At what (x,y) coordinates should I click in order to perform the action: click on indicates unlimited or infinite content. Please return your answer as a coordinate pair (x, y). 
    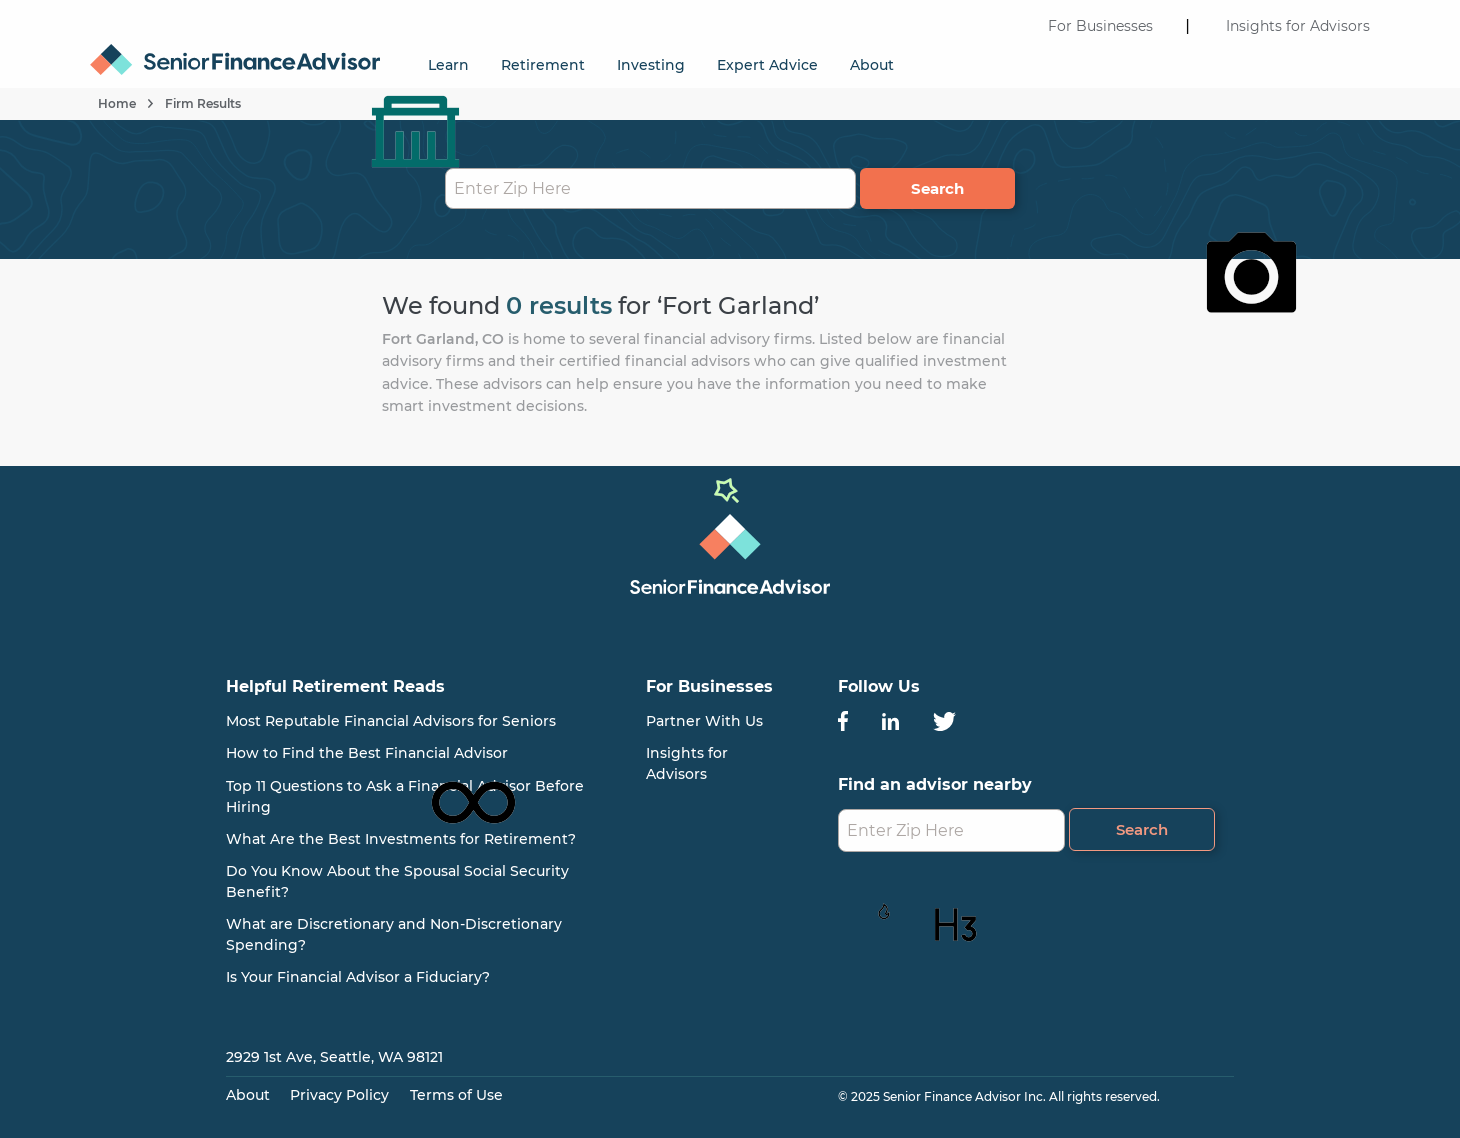
    Looking at the image, I should click on (473, 802).